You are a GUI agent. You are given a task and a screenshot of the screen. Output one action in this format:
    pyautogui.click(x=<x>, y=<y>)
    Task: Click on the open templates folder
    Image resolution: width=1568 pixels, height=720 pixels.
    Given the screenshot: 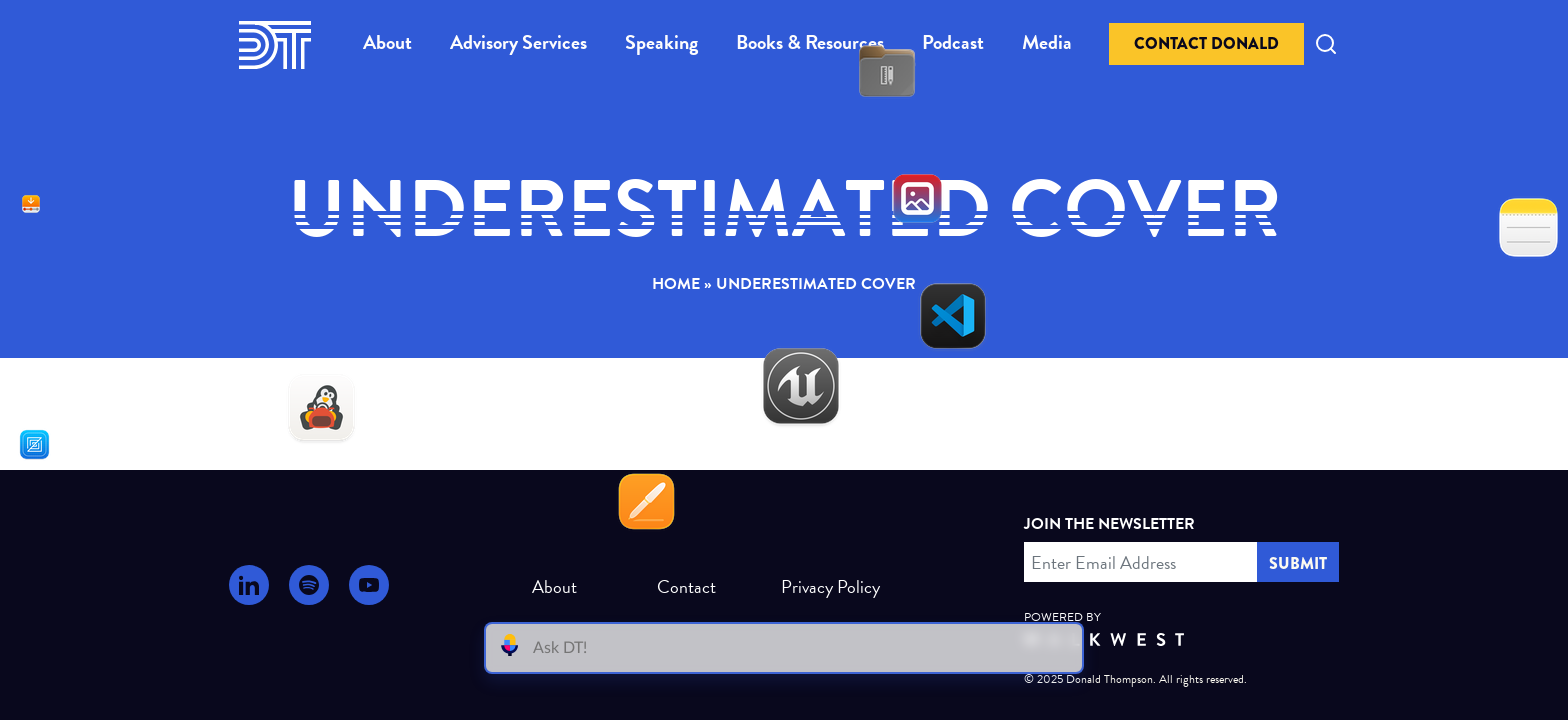 What is the action you would take?
    pyautogui.click(x=887, y=71)
    